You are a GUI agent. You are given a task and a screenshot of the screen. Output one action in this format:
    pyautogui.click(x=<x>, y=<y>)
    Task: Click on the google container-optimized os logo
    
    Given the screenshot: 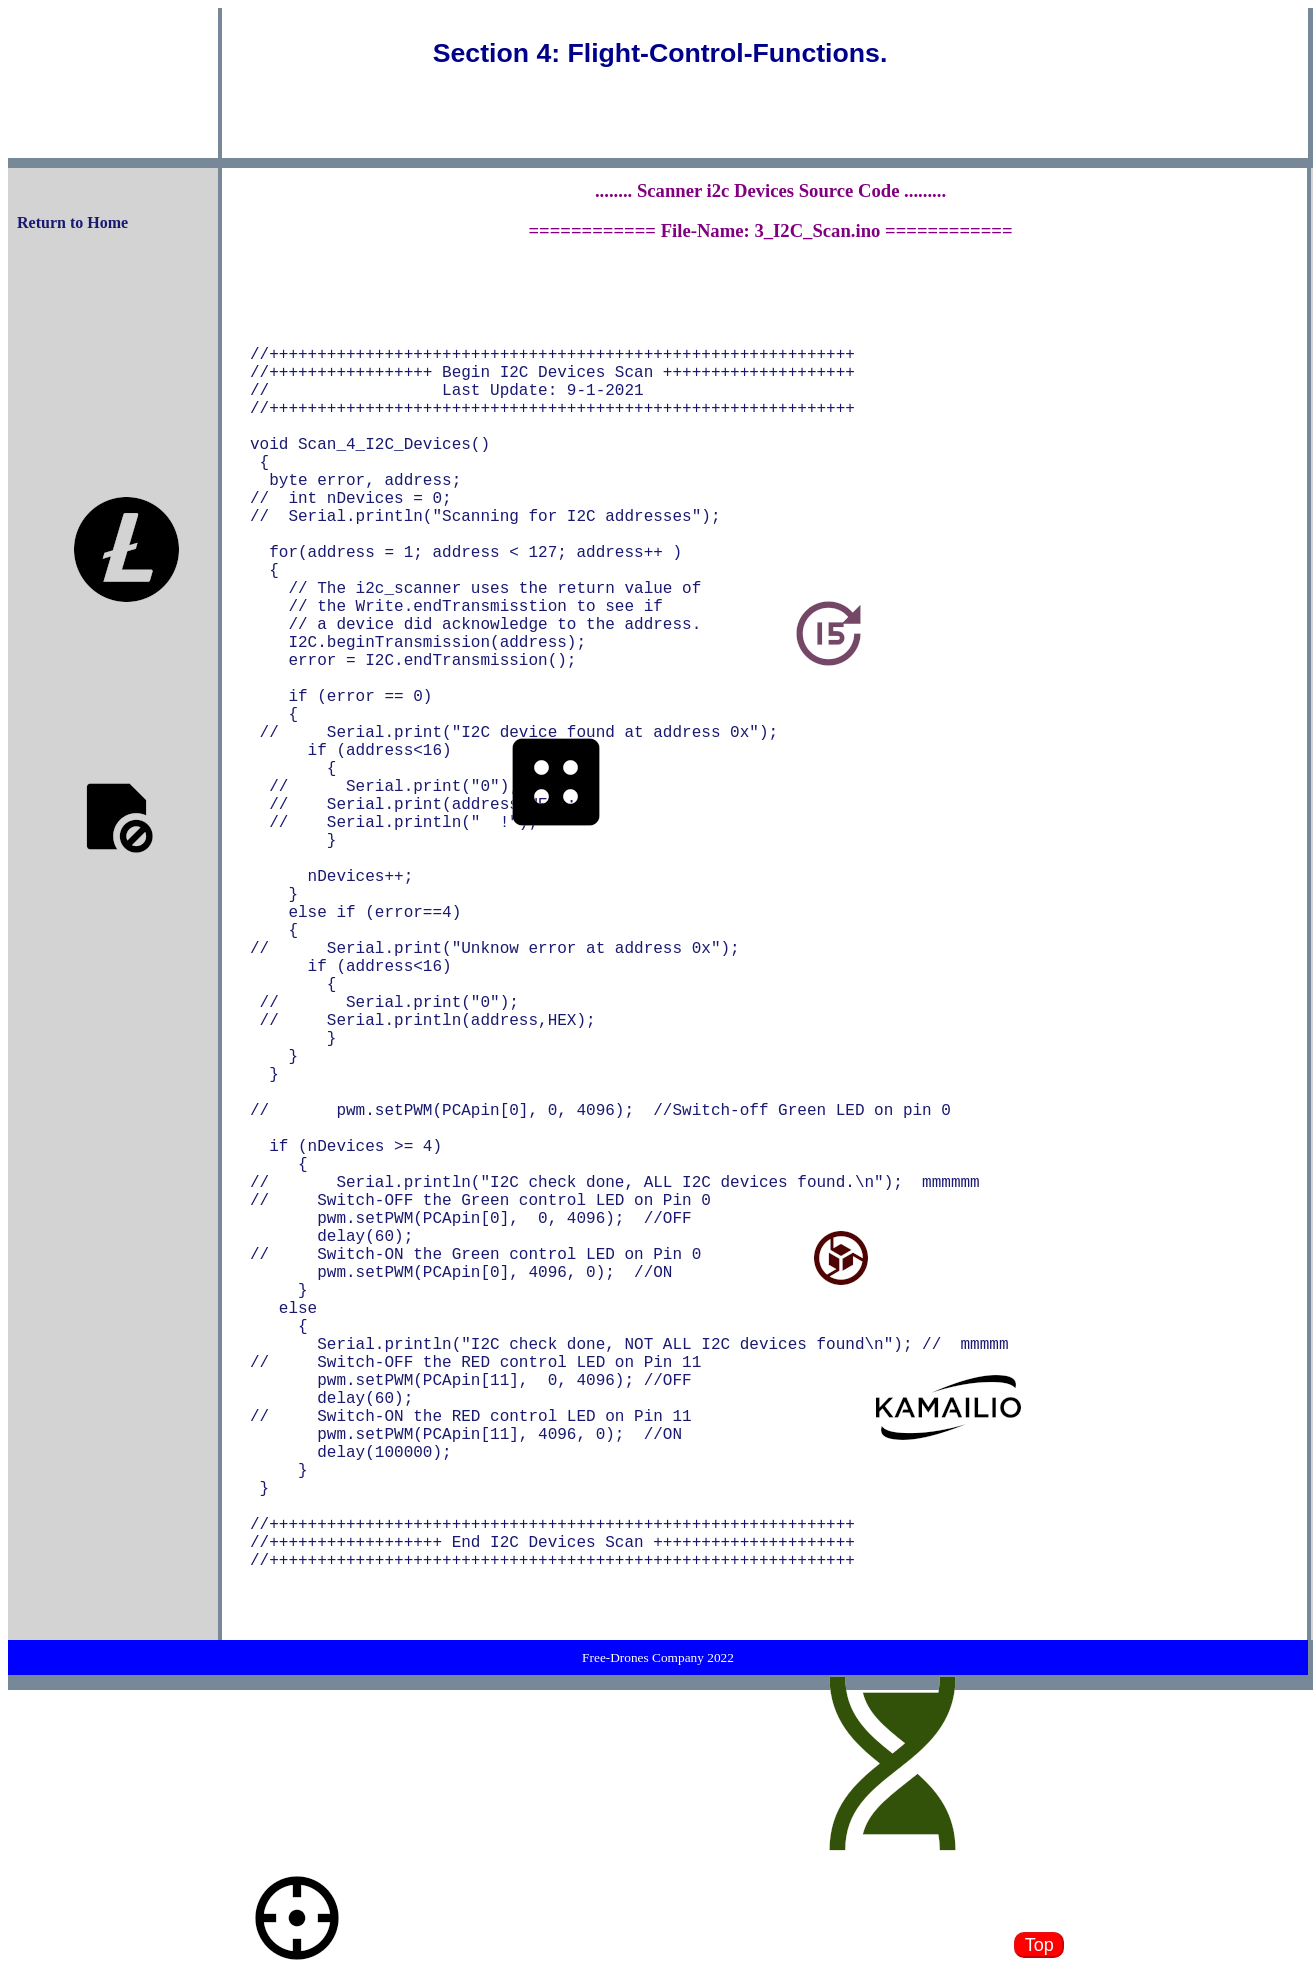 What is the action you would take?
    pyautogui.click(x=841, y=1258)
    